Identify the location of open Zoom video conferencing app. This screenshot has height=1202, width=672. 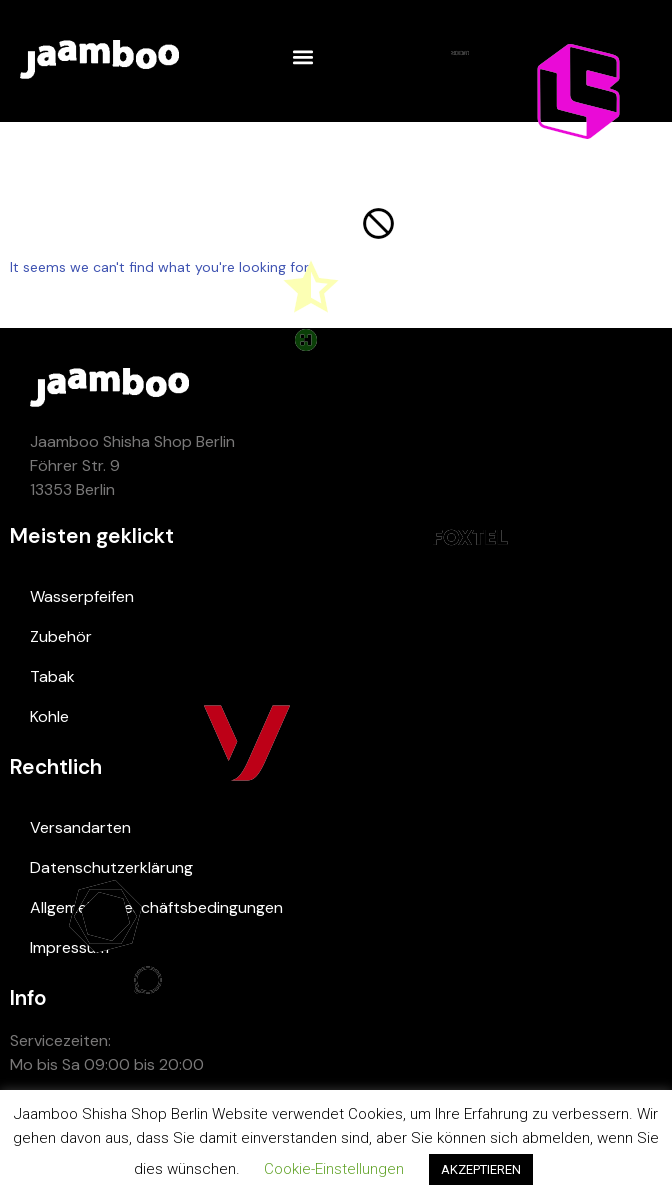
(460, 53).